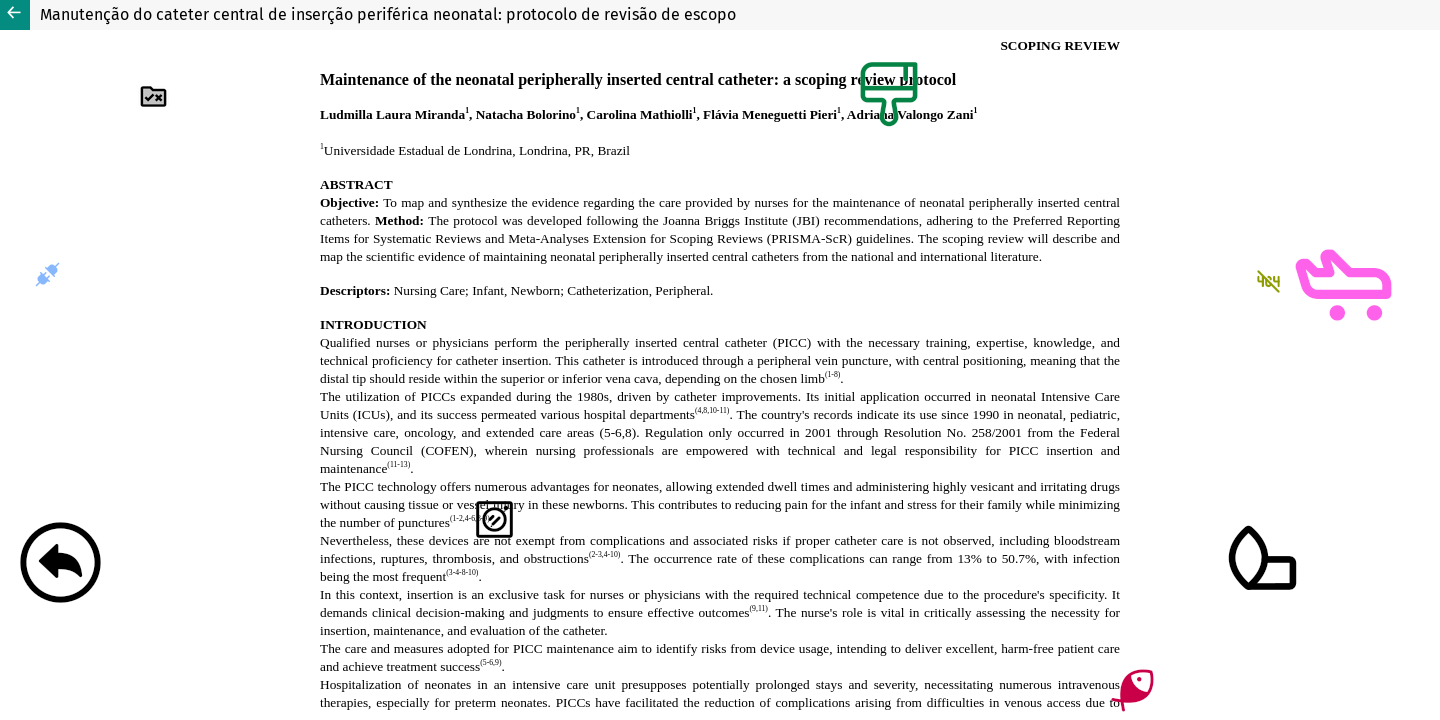  What do you see at coordinates (1262, 559) in the screenshot?
I see `open snapseed photo editor` at bounding box center [1262, 559].